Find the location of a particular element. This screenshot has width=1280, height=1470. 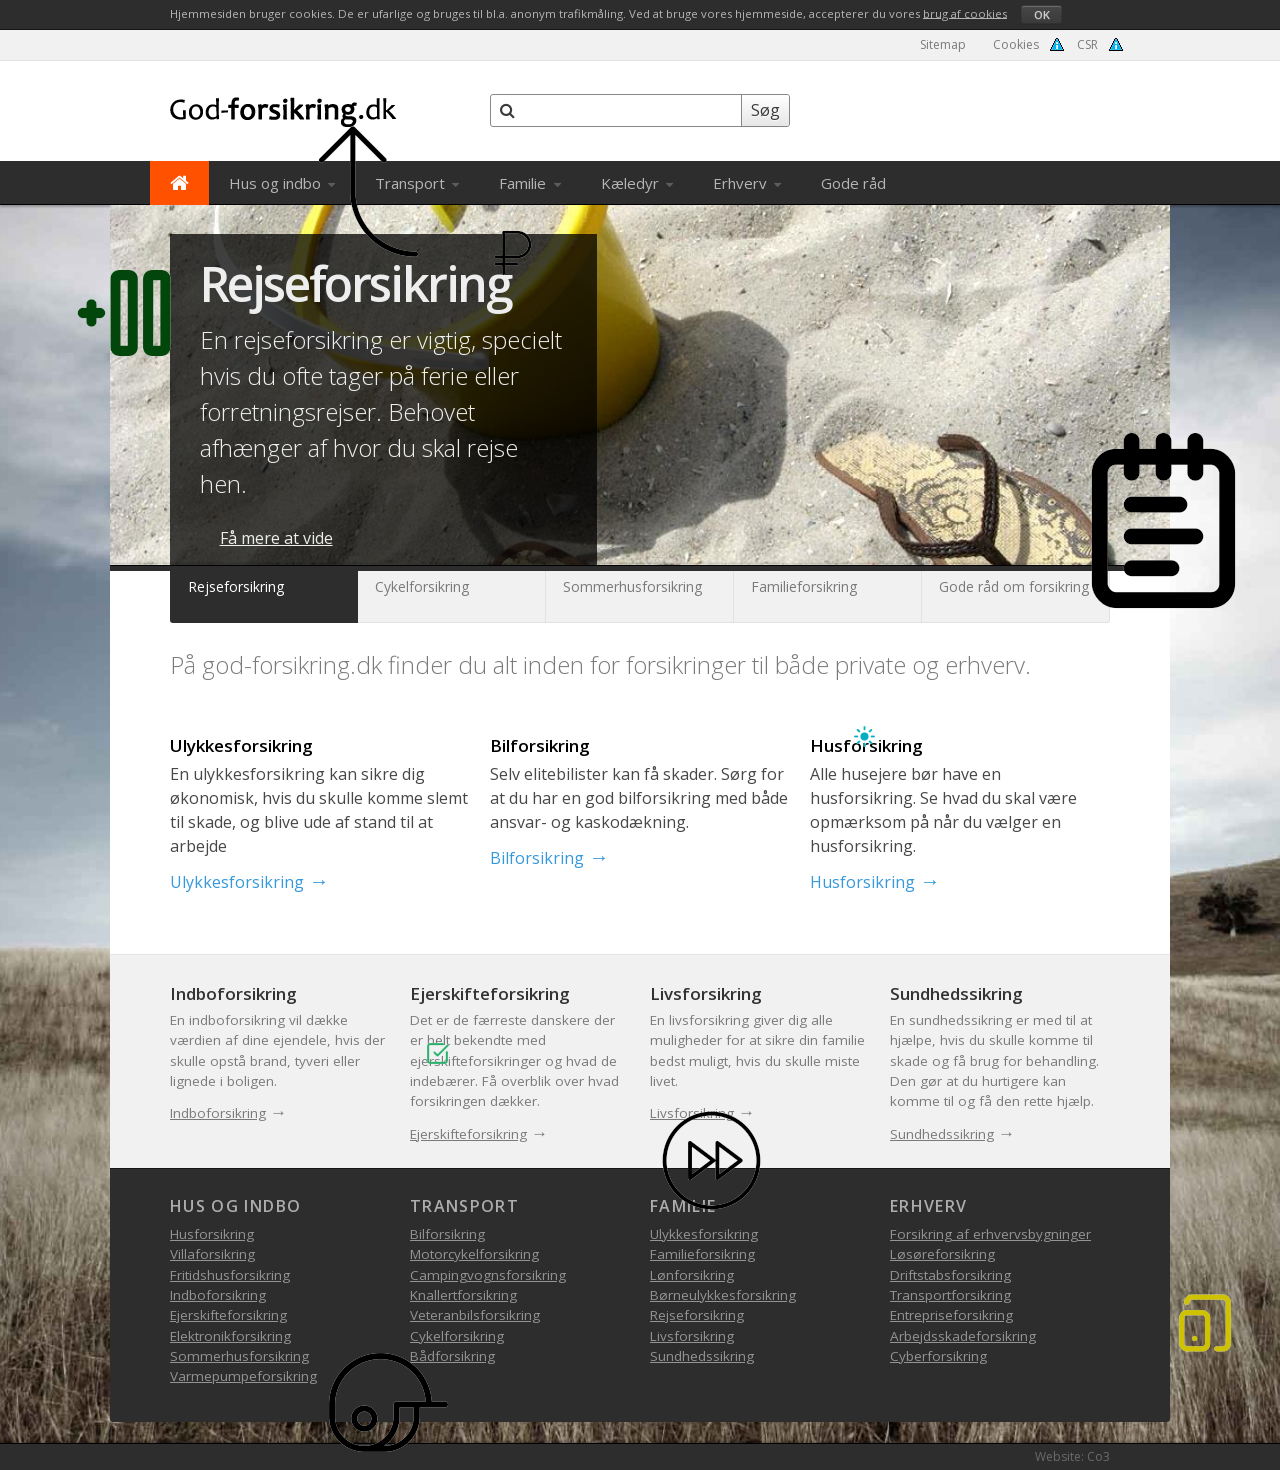

switch between tablet and mobile view is located at coordinates (1205, 1323).